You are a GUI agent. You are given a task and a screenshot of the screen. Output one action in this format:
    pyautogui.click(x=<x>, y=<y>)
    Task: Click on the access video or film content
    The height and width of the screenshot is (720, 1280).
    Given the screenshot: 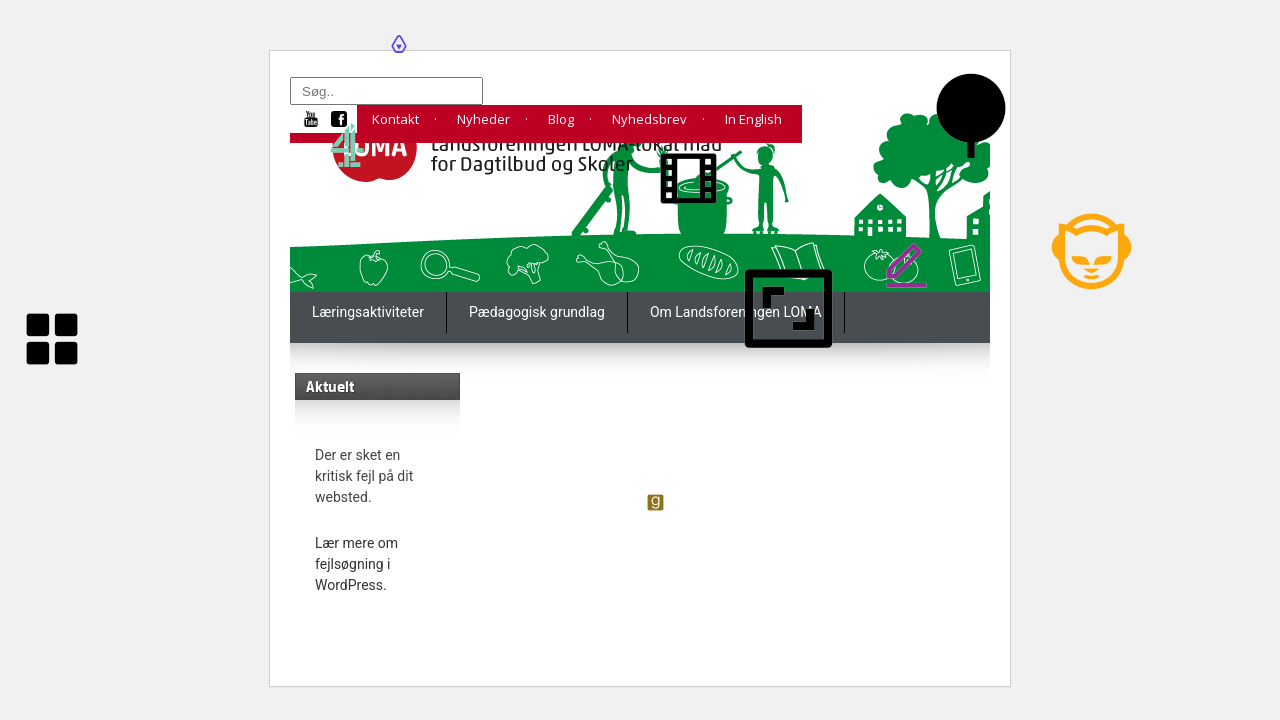 What is the action you would take?
    pyautogui.click(x=688, y=178)
    